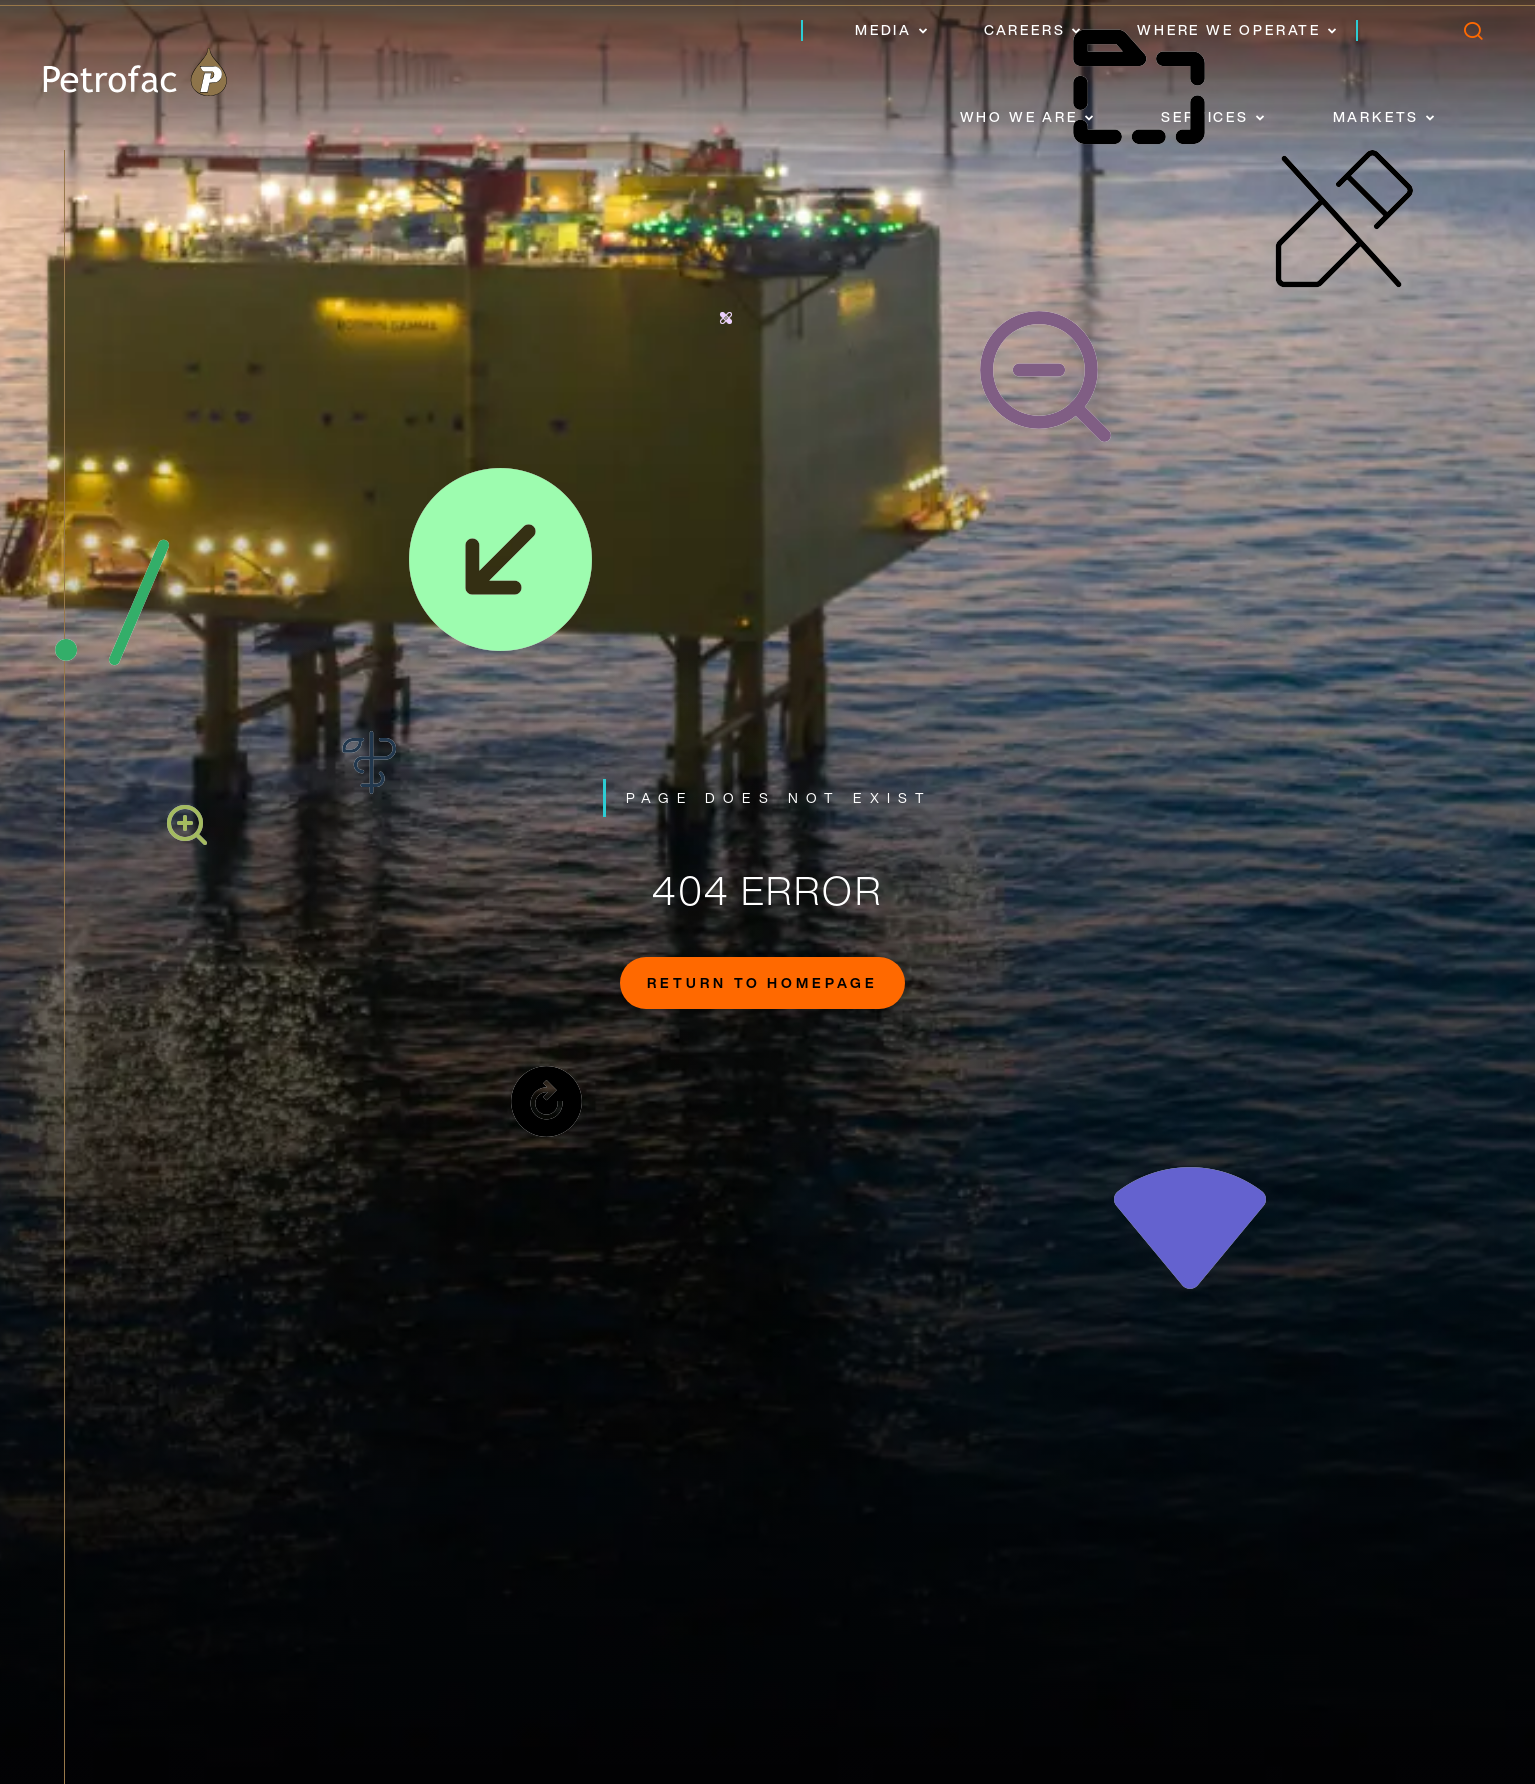 The height and width of the screenshot is (1784, 1535). What do you see at coordinates (1139, 88) in the screenshot?
I see `create a new folder` at bounding box center [1139, 88].